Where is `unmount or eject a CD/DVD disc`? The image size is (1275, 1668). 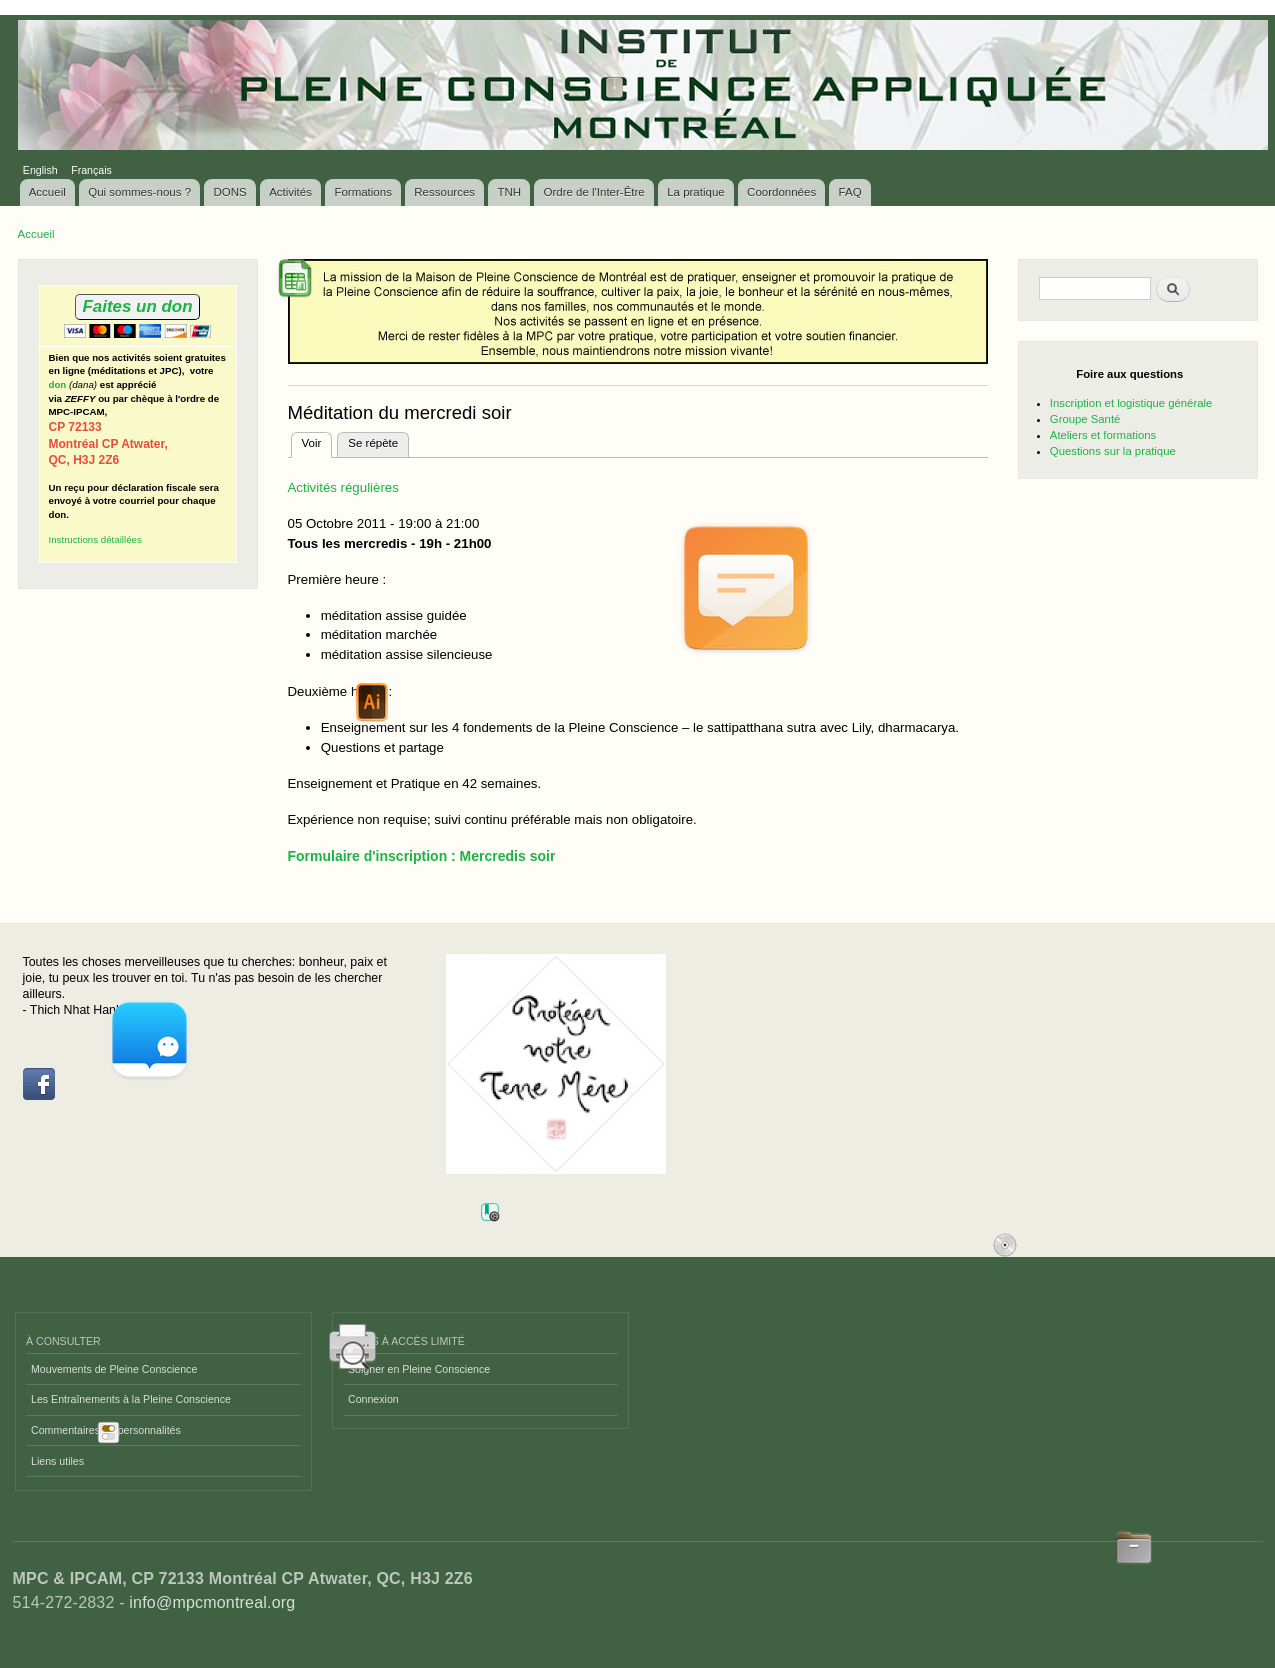 unmount or eject a CD/DVD disc is located at coordinates (1005, 1245).